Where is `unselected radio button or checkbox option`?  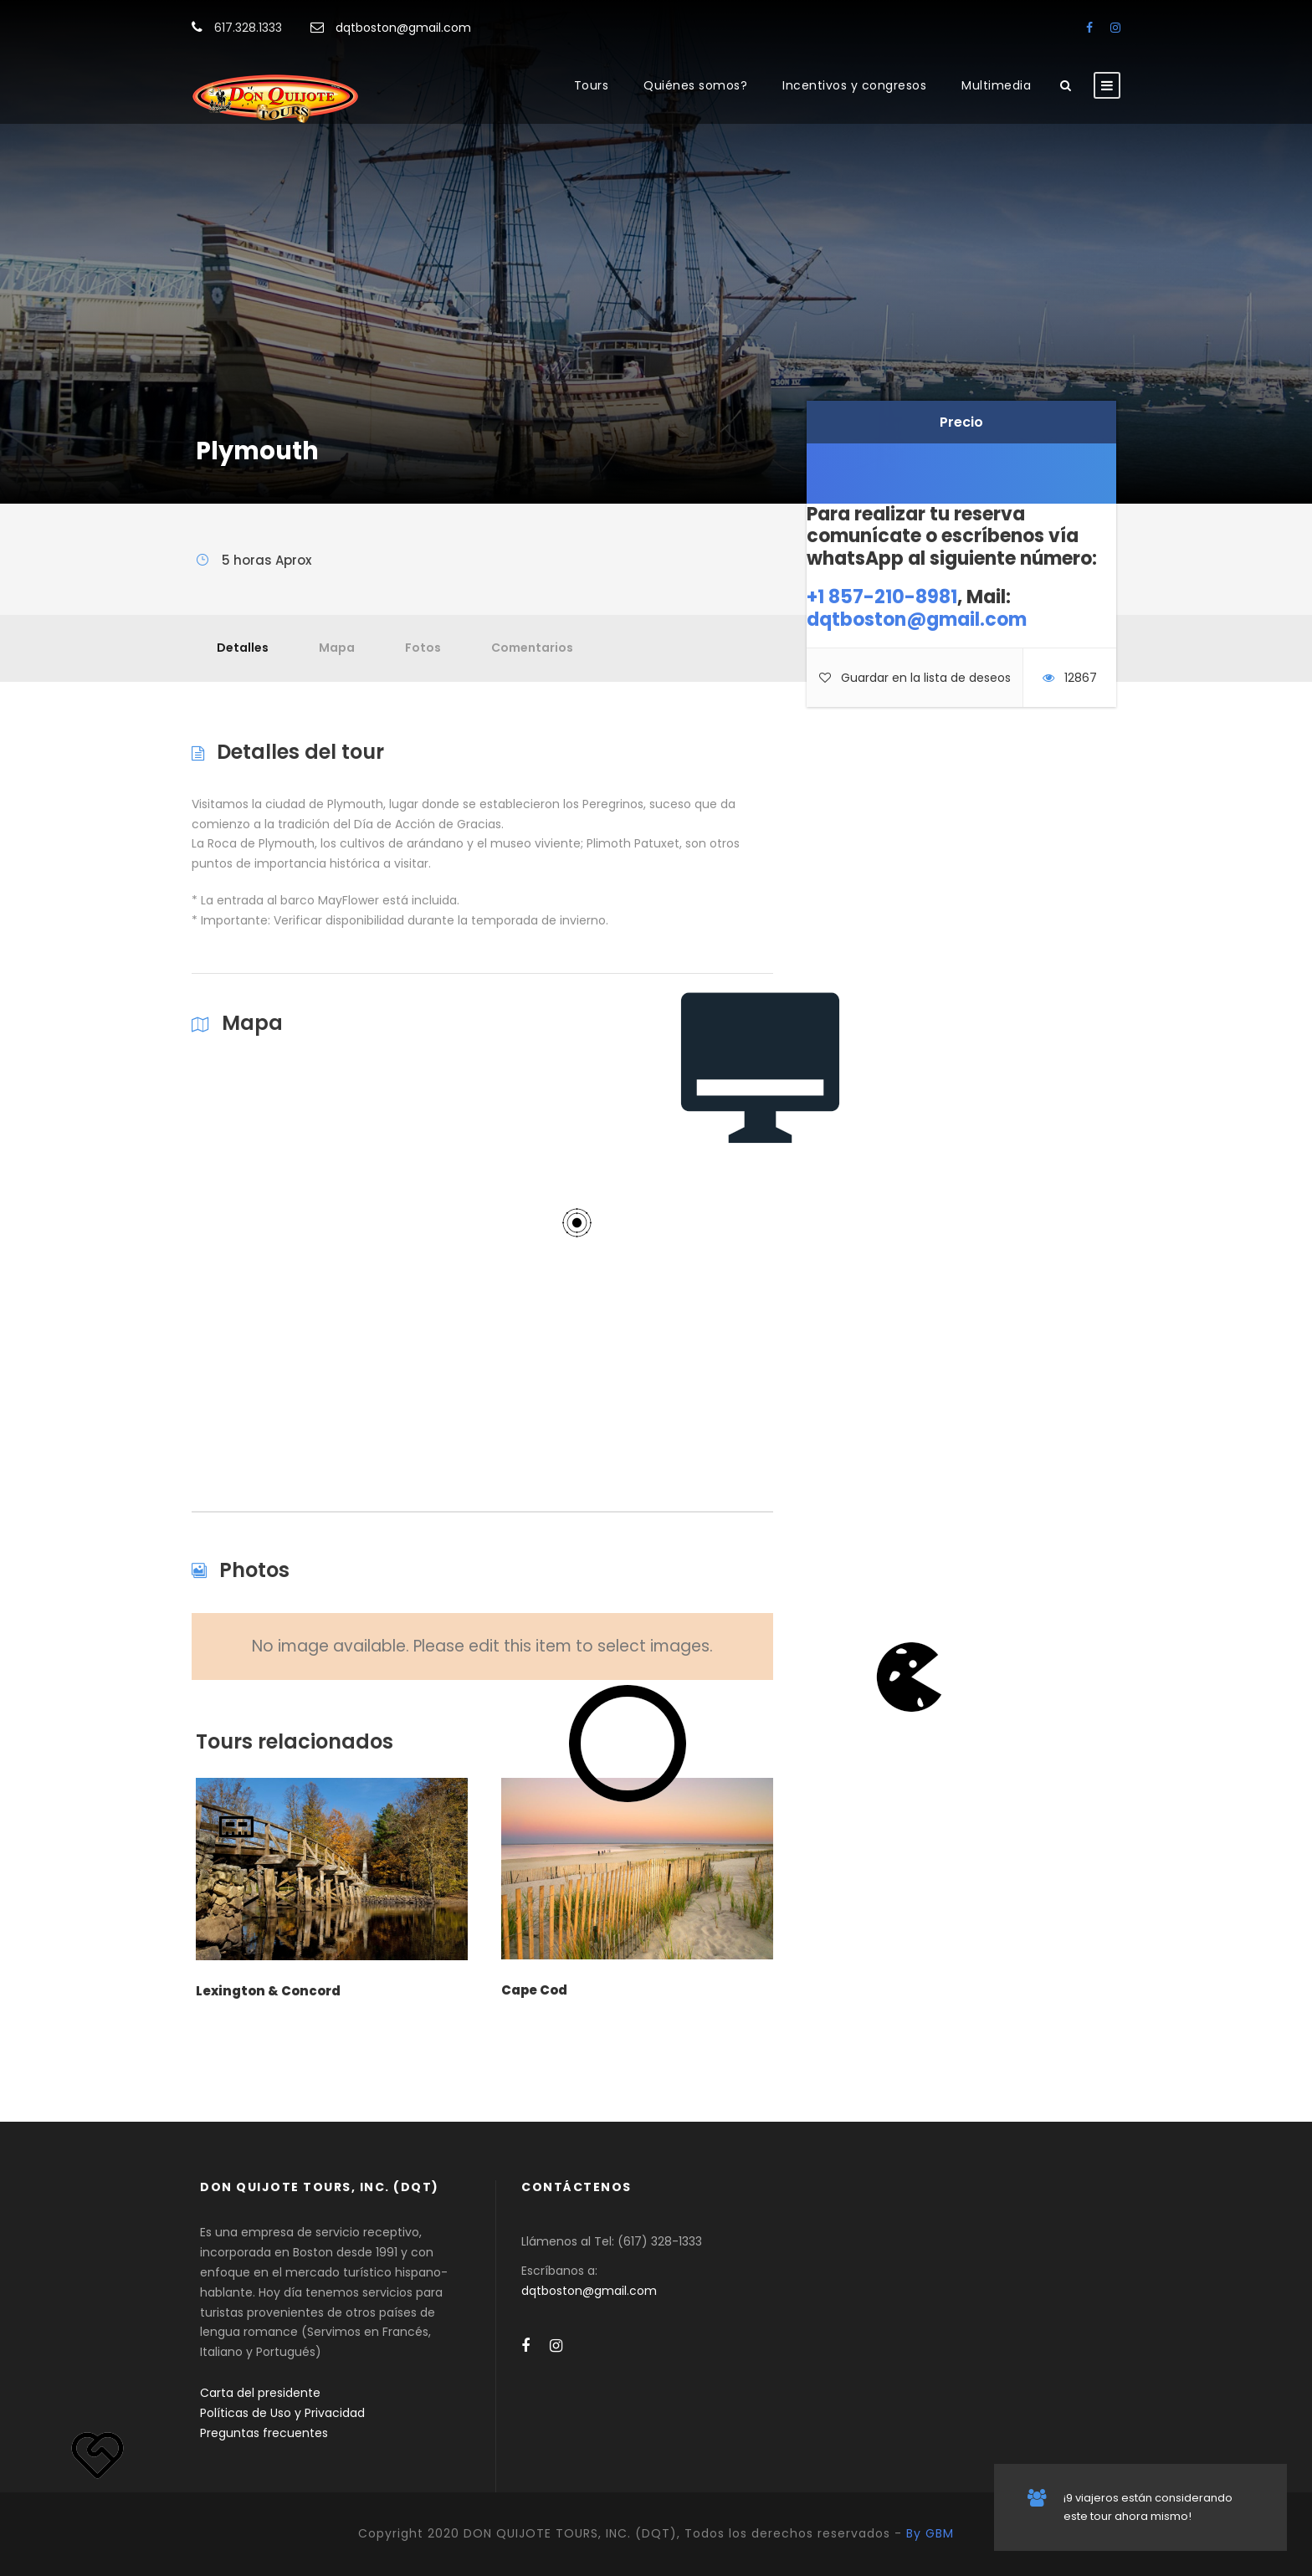
unselected radio button or checkbox option is located at coordinates (628, 1744).